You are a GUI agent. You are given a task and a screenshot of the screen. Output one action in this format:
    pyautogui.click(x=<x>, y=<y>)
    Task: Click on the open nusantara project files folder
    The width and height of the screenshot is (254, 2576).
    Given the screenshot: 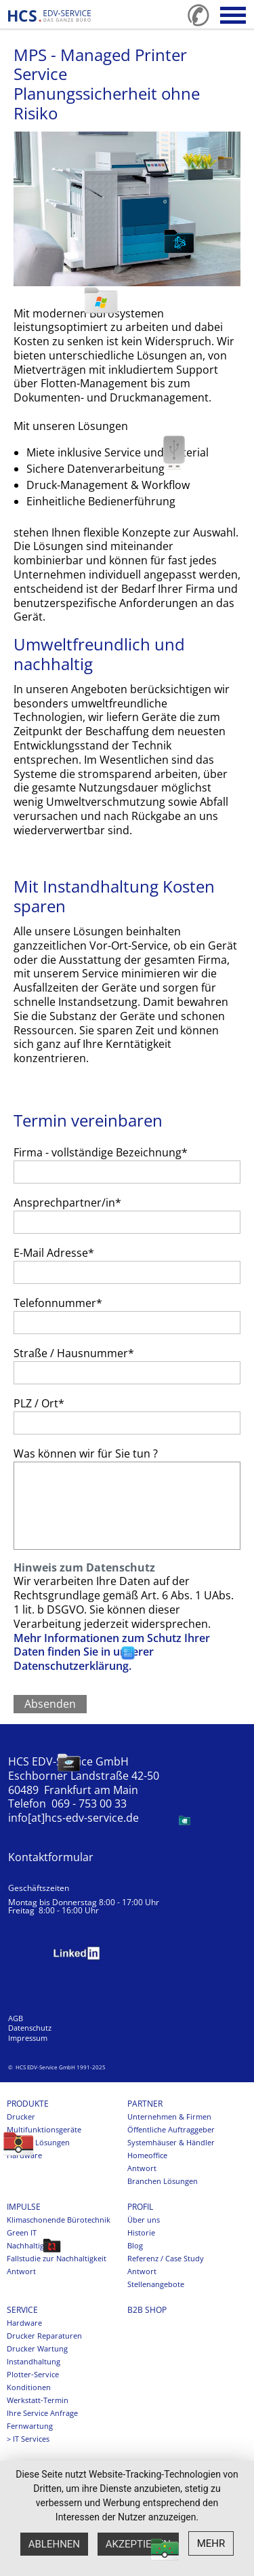 What is the action you would take?
    pyautogui.click(x=51, y=2246)
    